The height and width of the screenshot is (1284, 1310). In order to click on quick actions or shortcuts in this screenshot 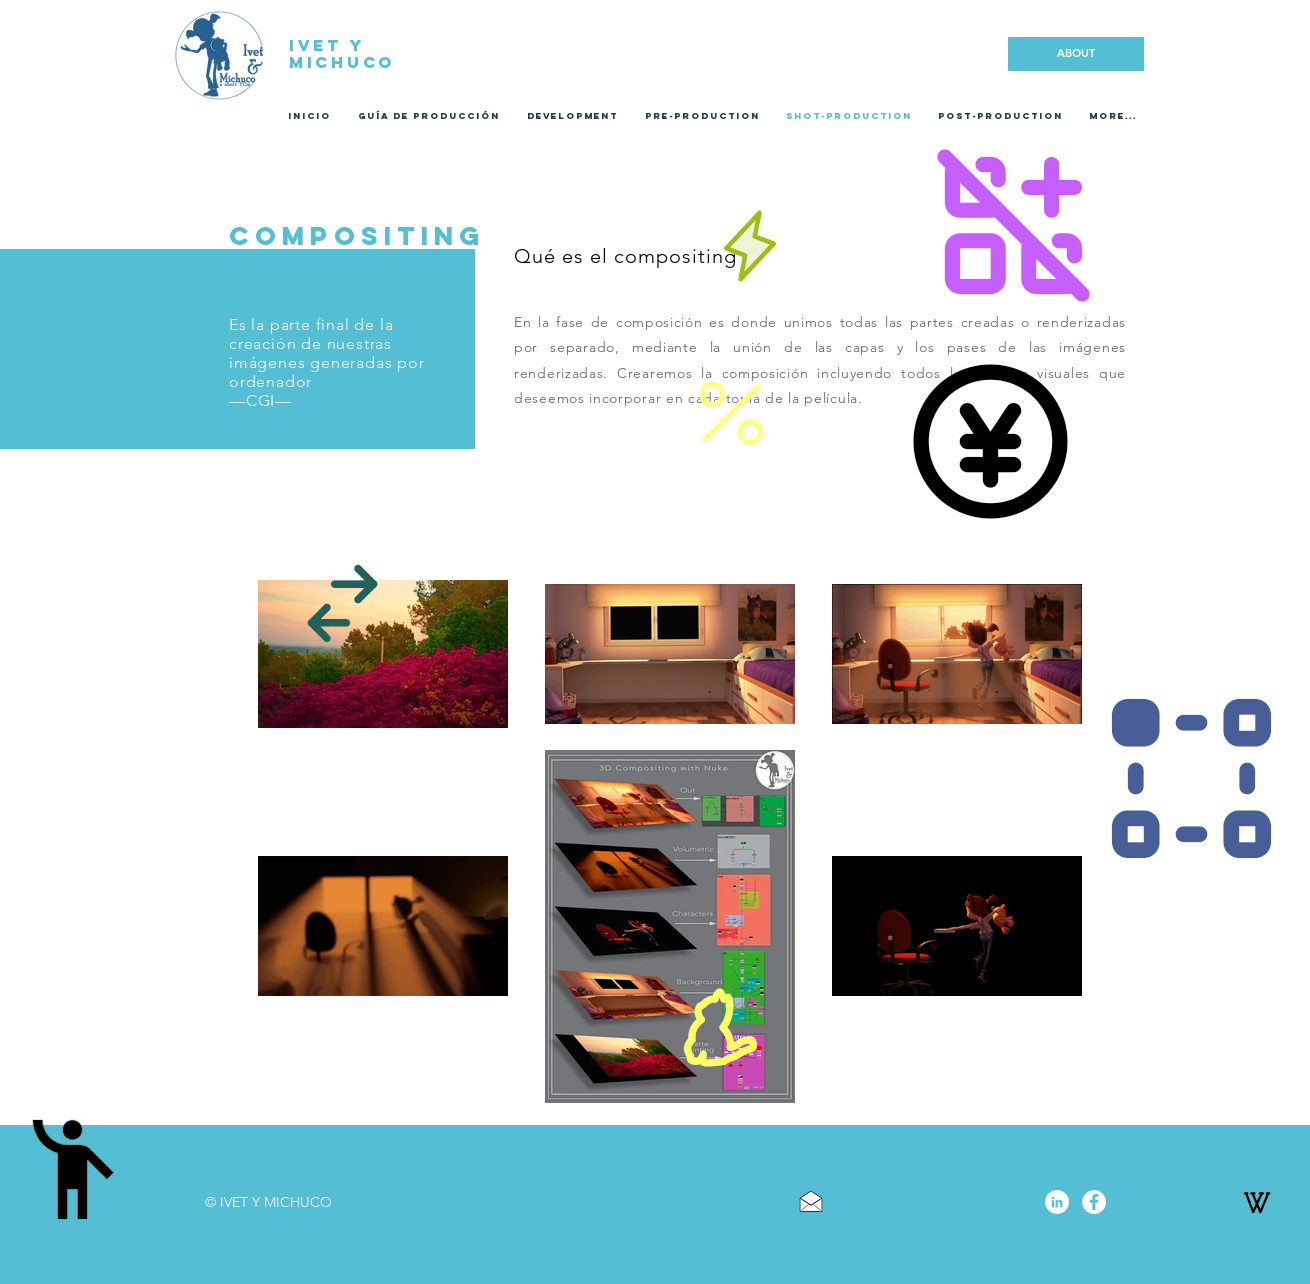, I will do `click(750, 246)`.